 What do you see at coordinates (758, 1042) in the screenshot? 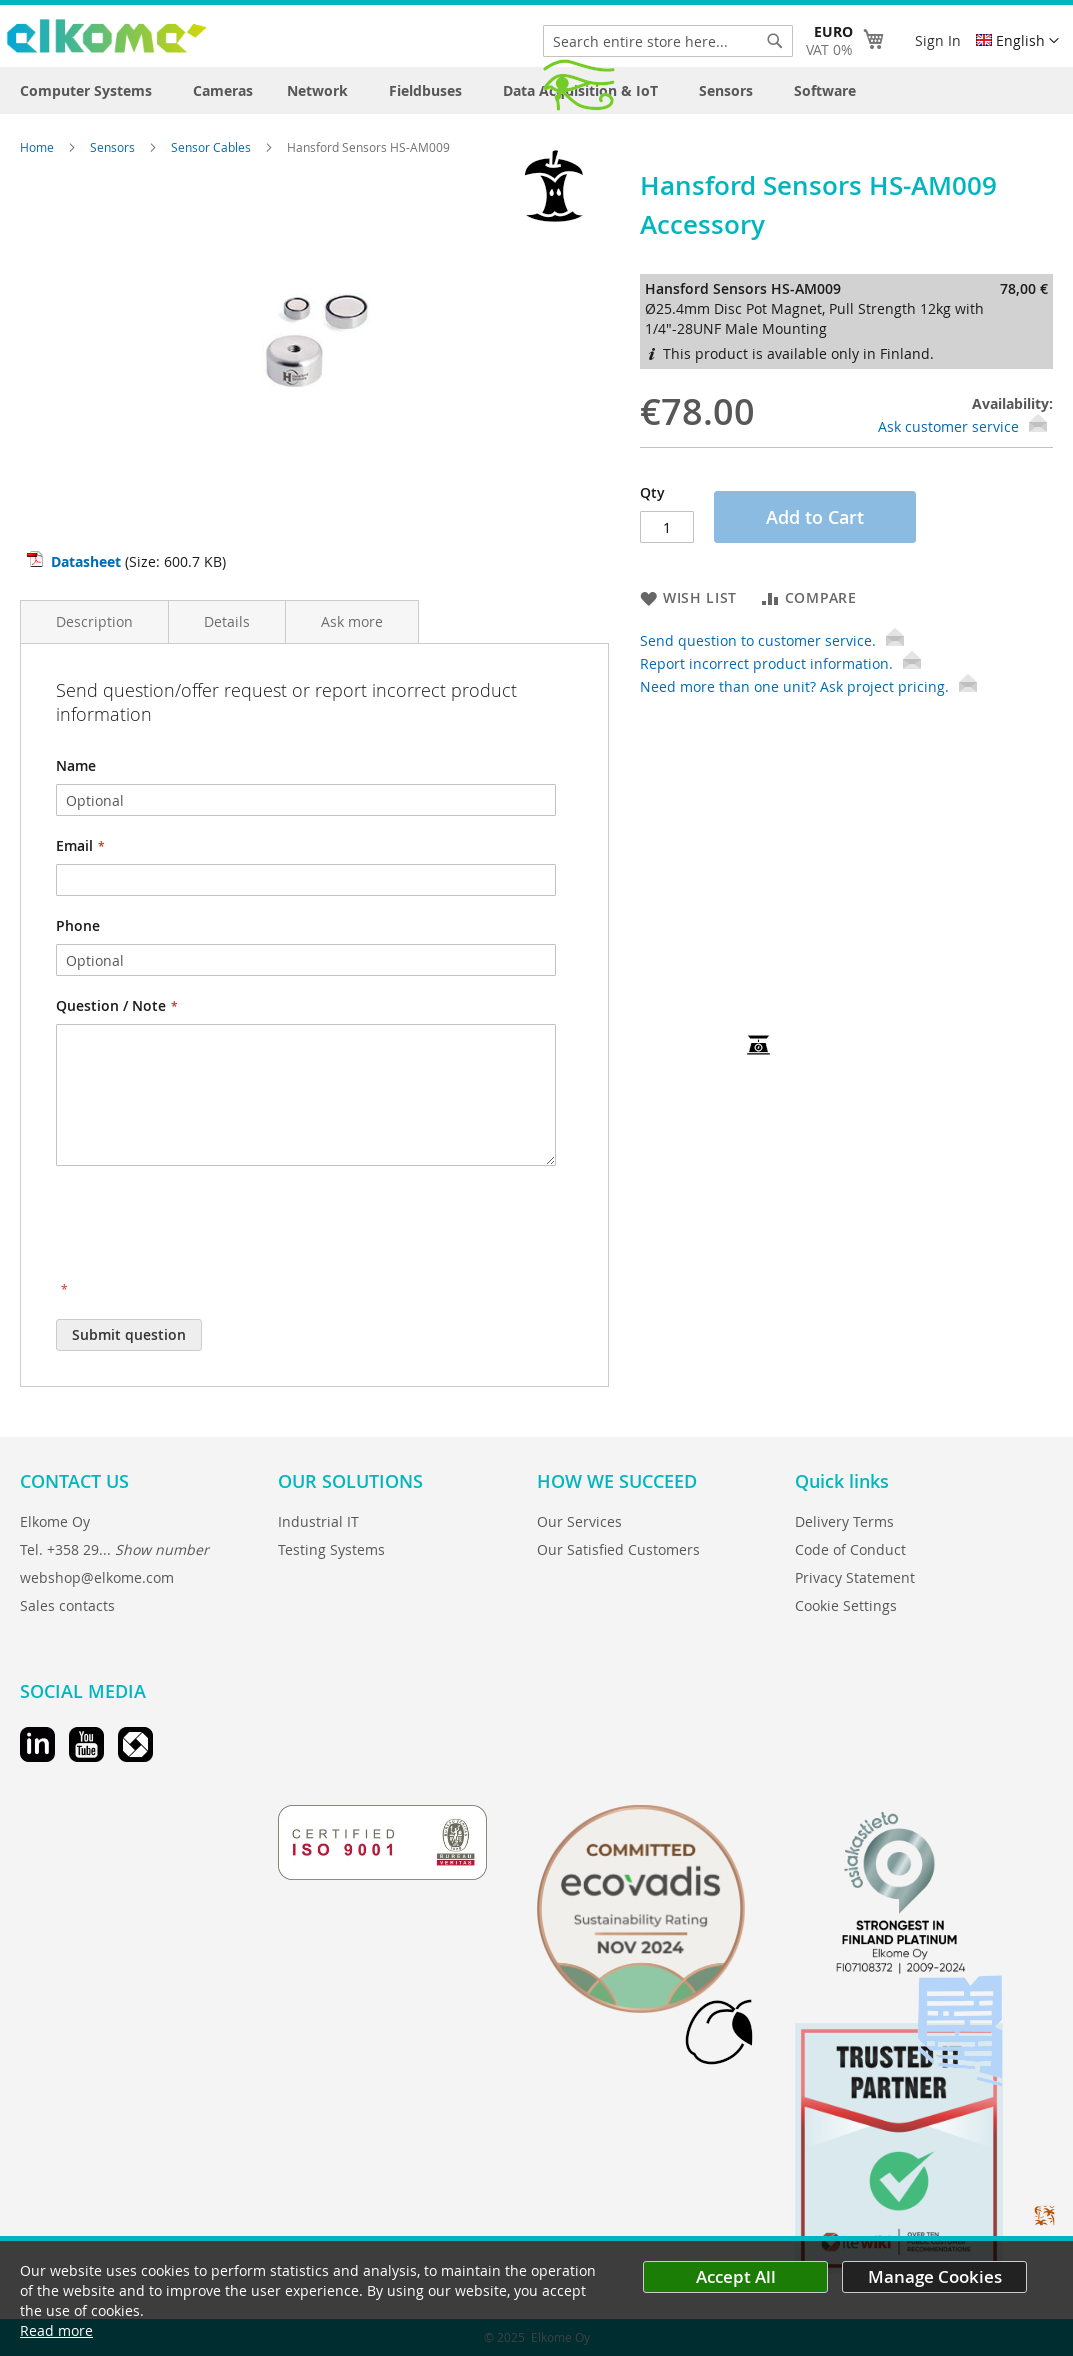
I see `weigh ingredients for a recipe` at bounding box center [758, 1042].